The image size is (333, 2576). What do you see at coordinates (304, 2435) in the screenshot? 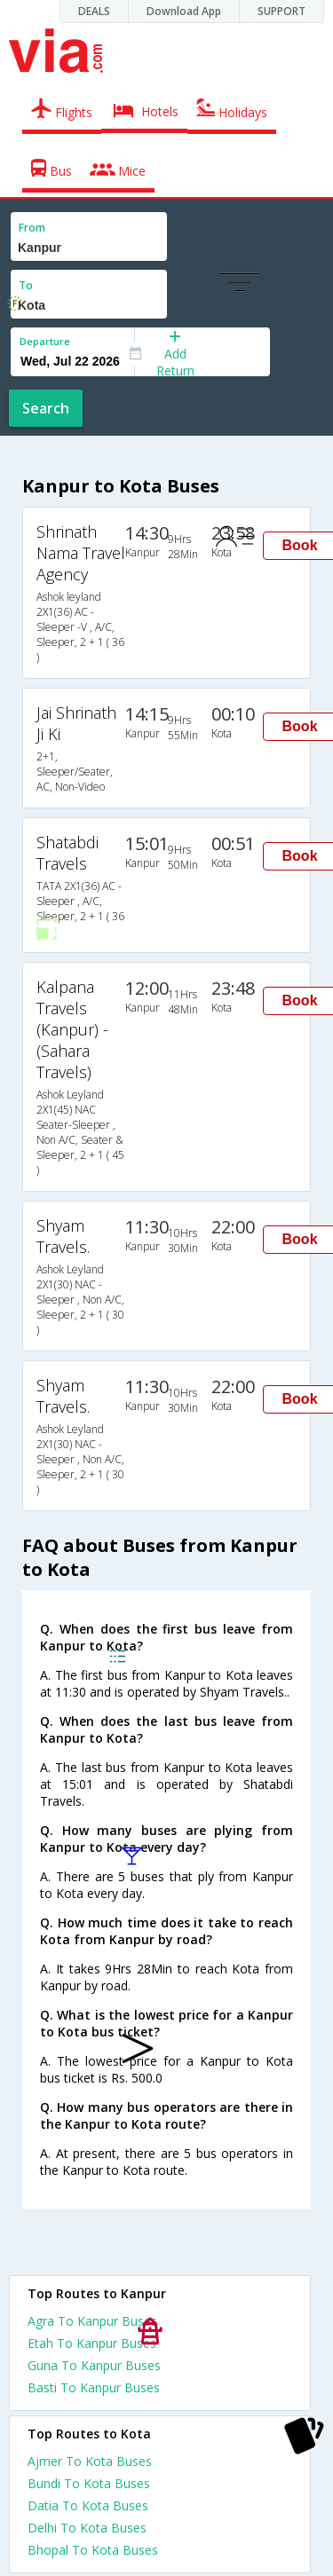
I see `view your card collection` at bounding box center [304, 2435].